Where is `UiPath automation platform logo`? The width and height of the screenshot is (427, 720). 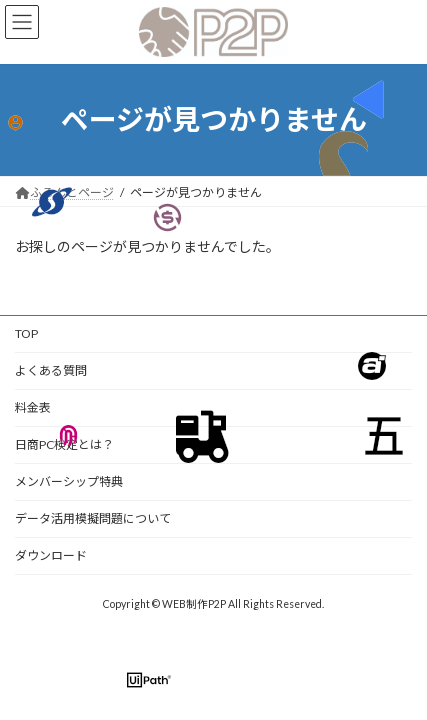 UiPath automation platform logo is located at coordinates (149, 680).